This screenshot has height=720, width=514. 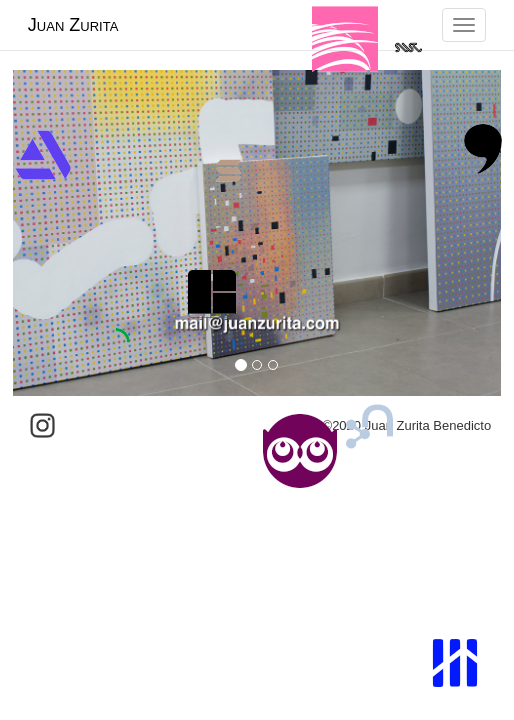 What do you see at coordinates (228, 170) in the screenshot?
I see `solana blockchain platform logo` at bounding box center [228, 170].